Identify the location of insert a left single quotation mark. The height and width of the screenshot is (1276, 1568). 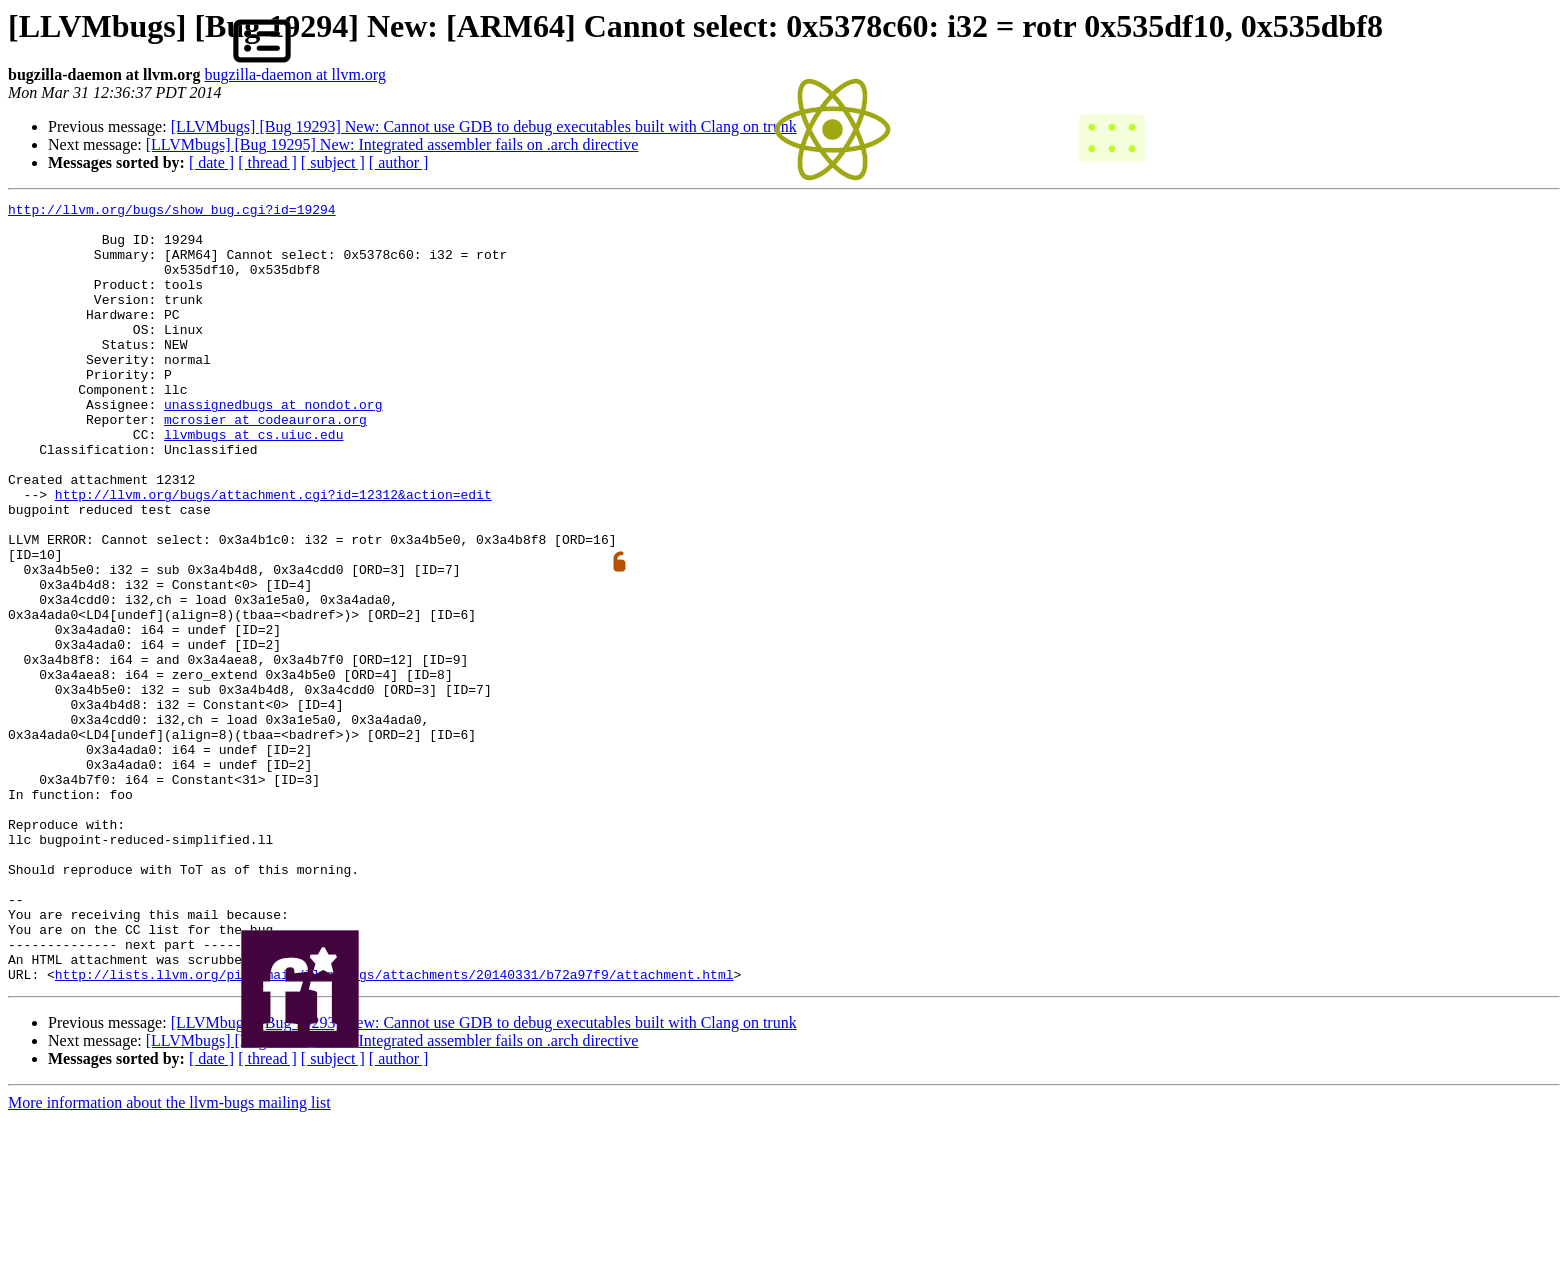
(619, 561).